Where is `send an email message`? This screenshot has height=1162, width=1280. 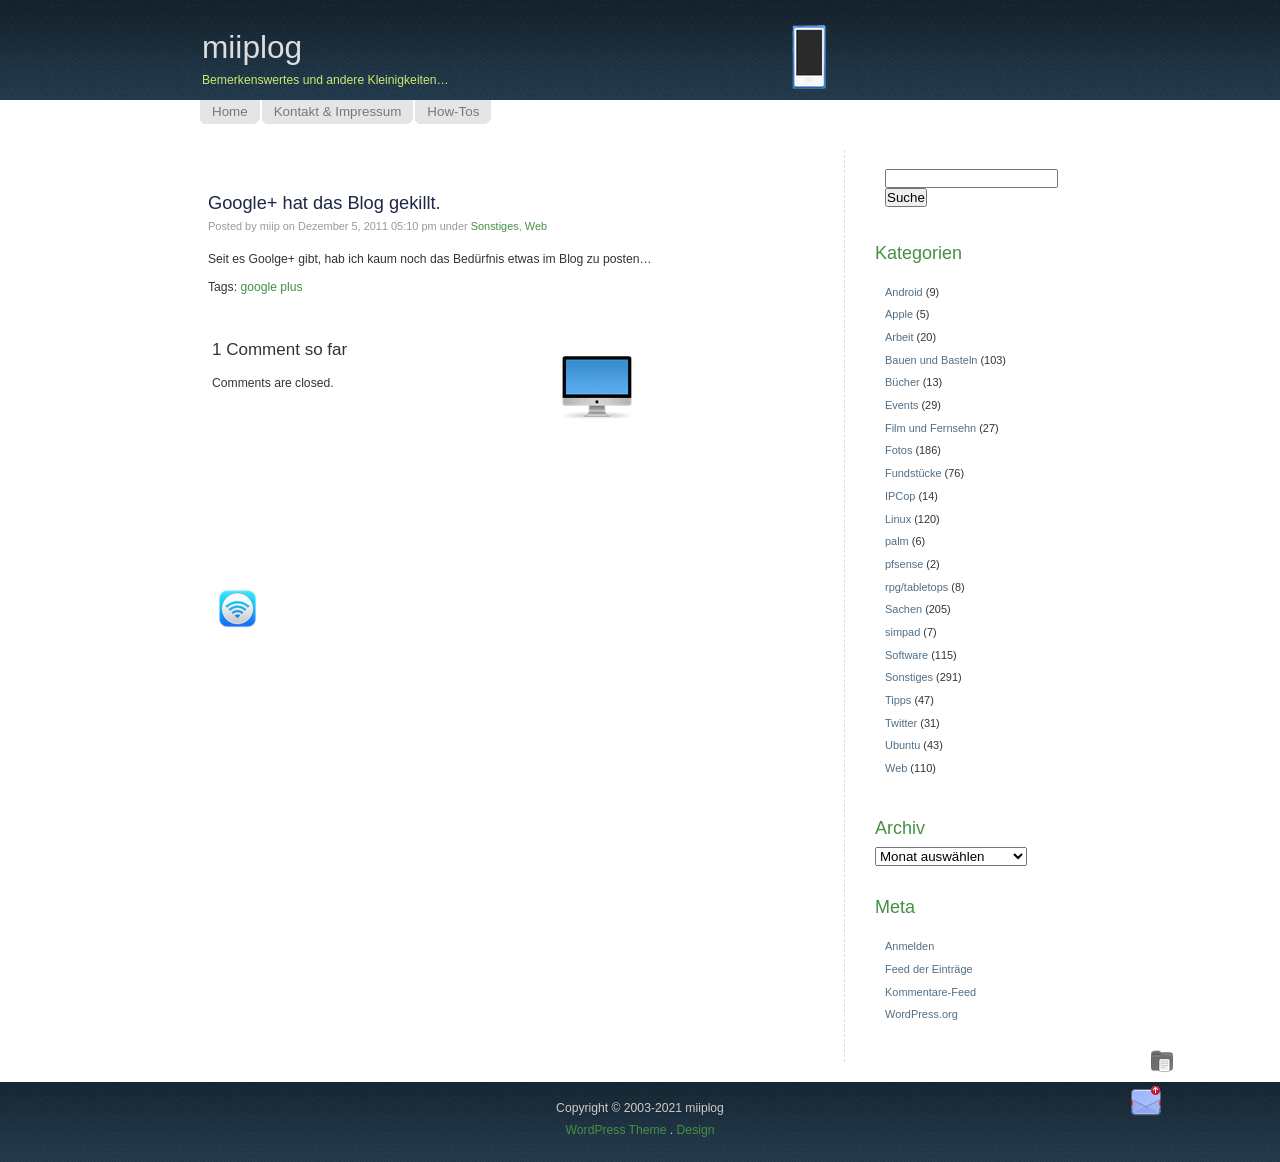 send an email message is located at coordinates (1146, 1102).